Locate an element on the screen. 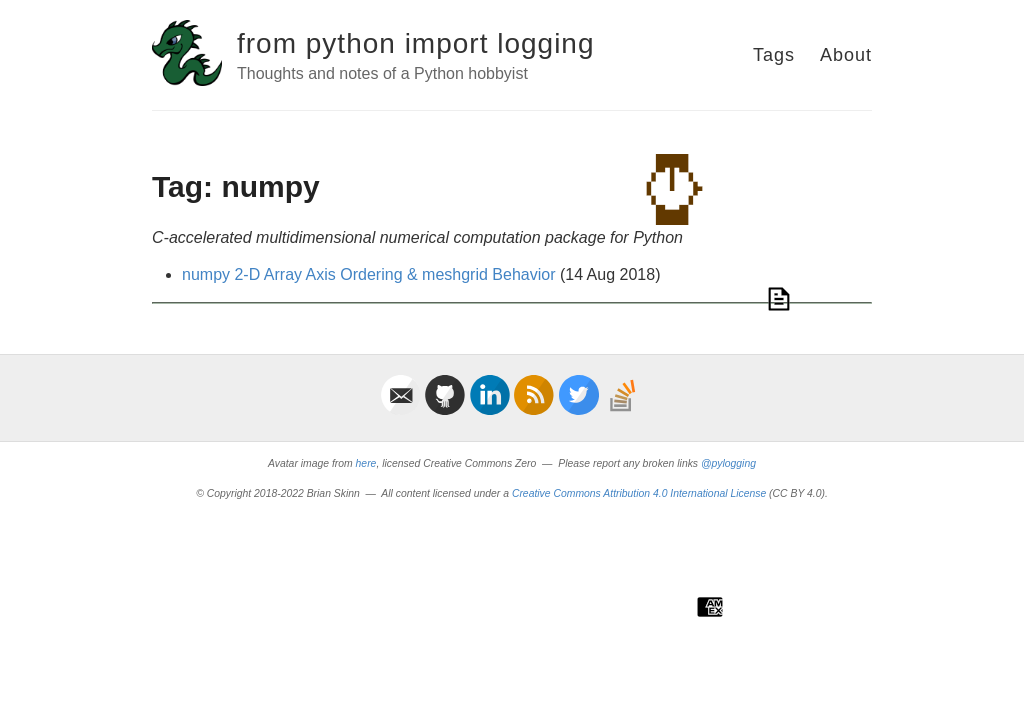 The width and height of the screenshot is (1024, 720). pay with American Express credit card is located at coordinates (710, 607).